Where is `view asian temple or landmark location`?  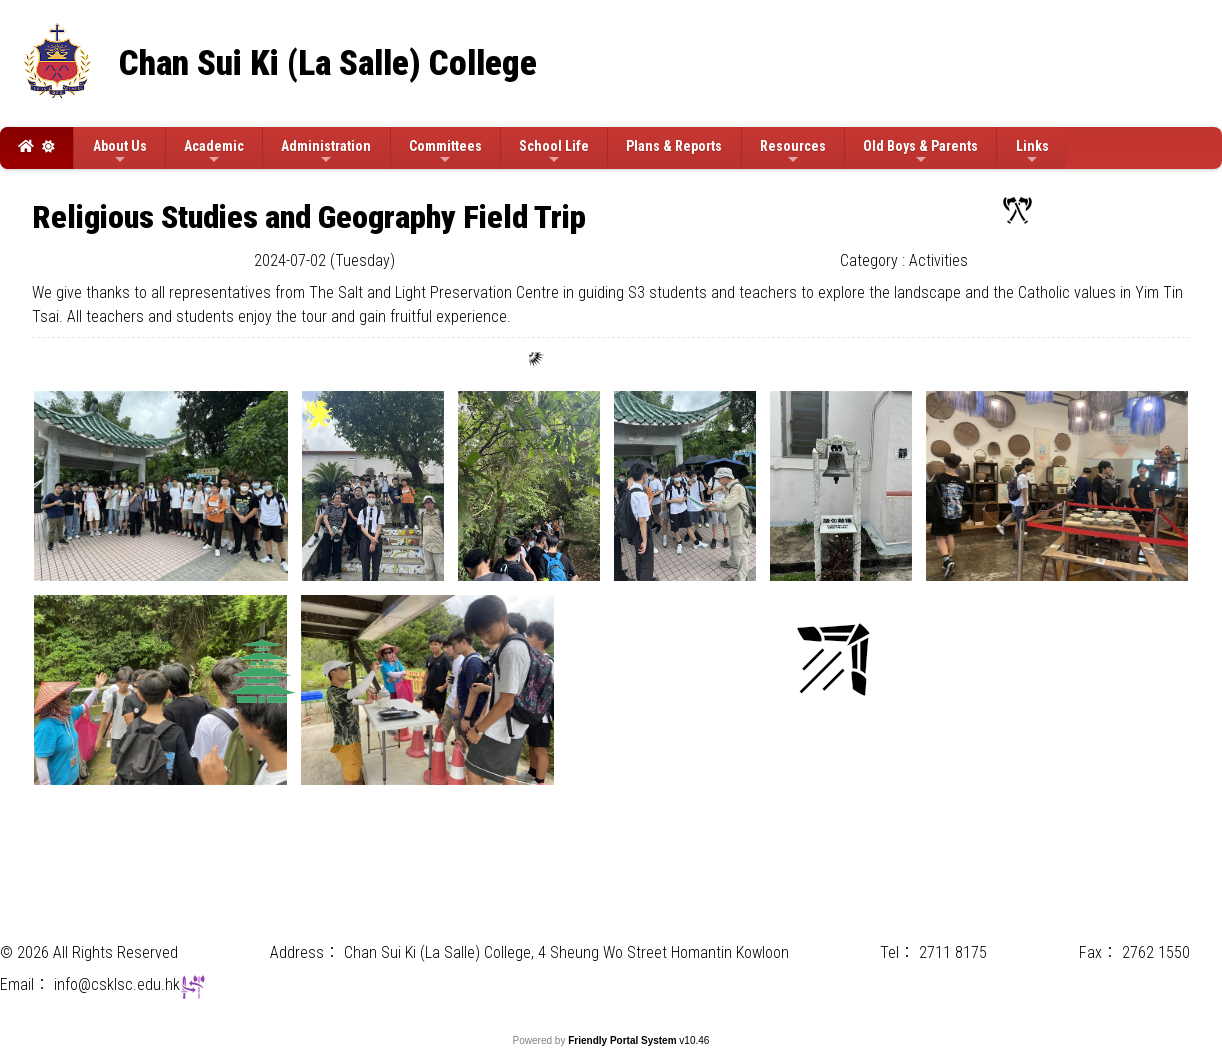
view asian temple or landmark location is located at coordinates (262, 671).